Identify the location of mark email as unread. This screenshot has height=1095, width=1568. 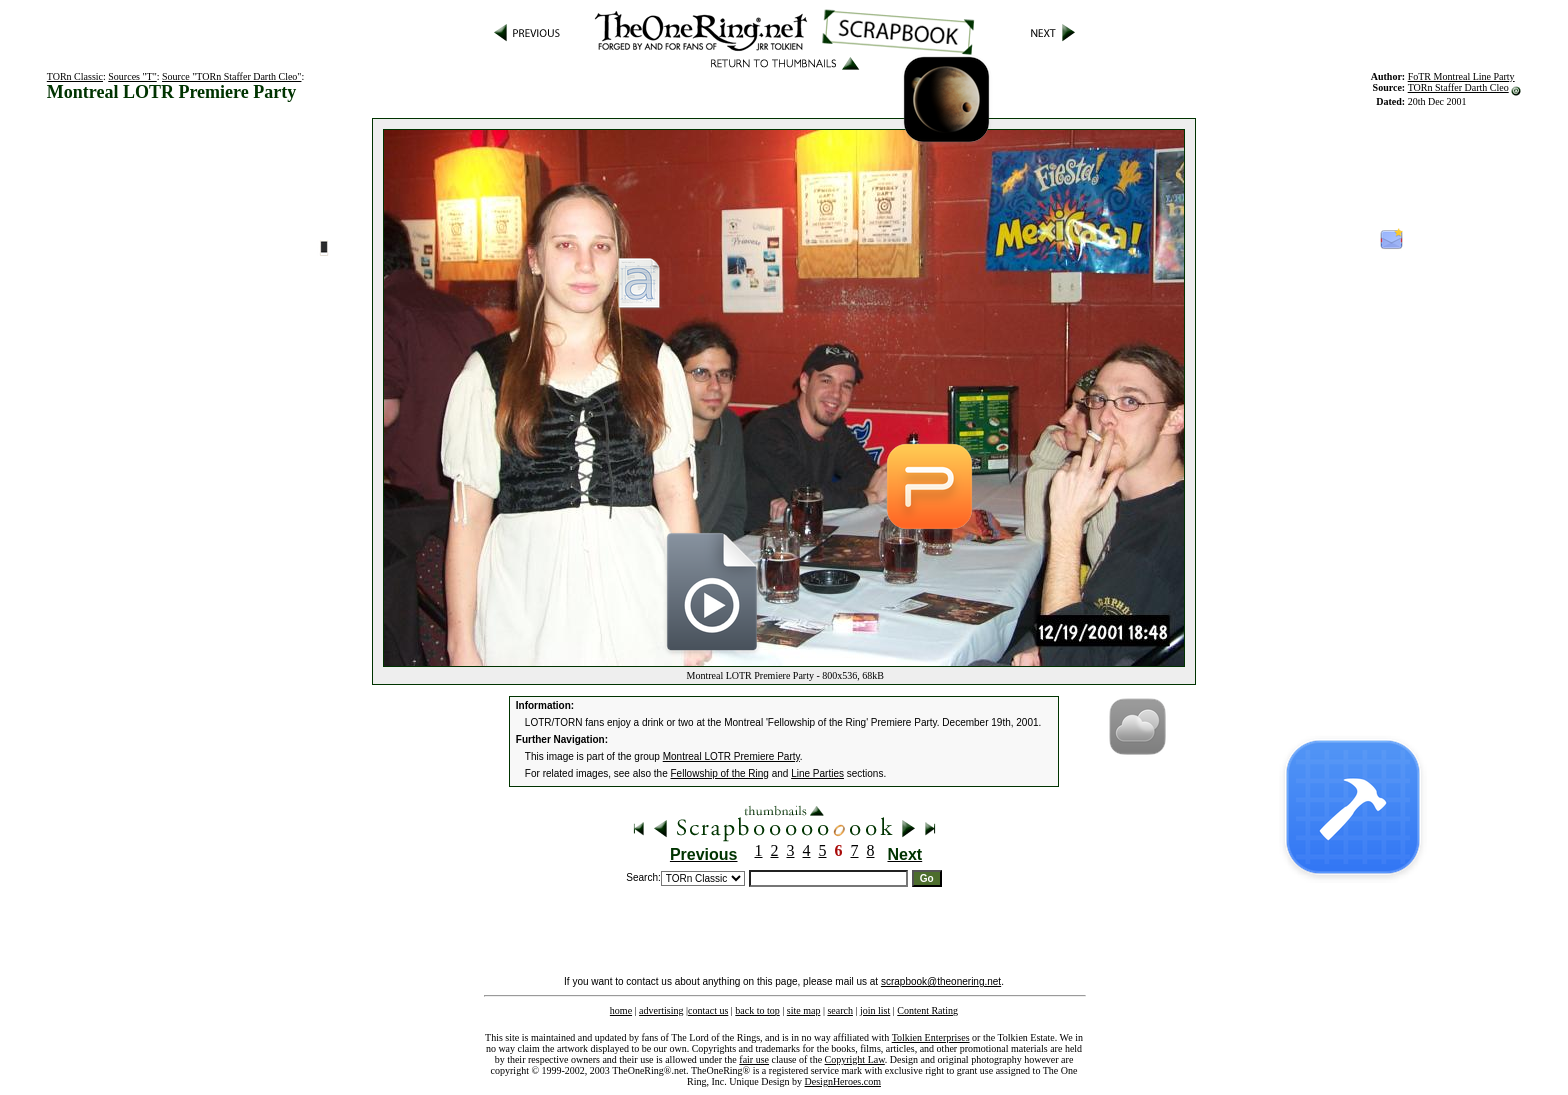
(1391, 239).